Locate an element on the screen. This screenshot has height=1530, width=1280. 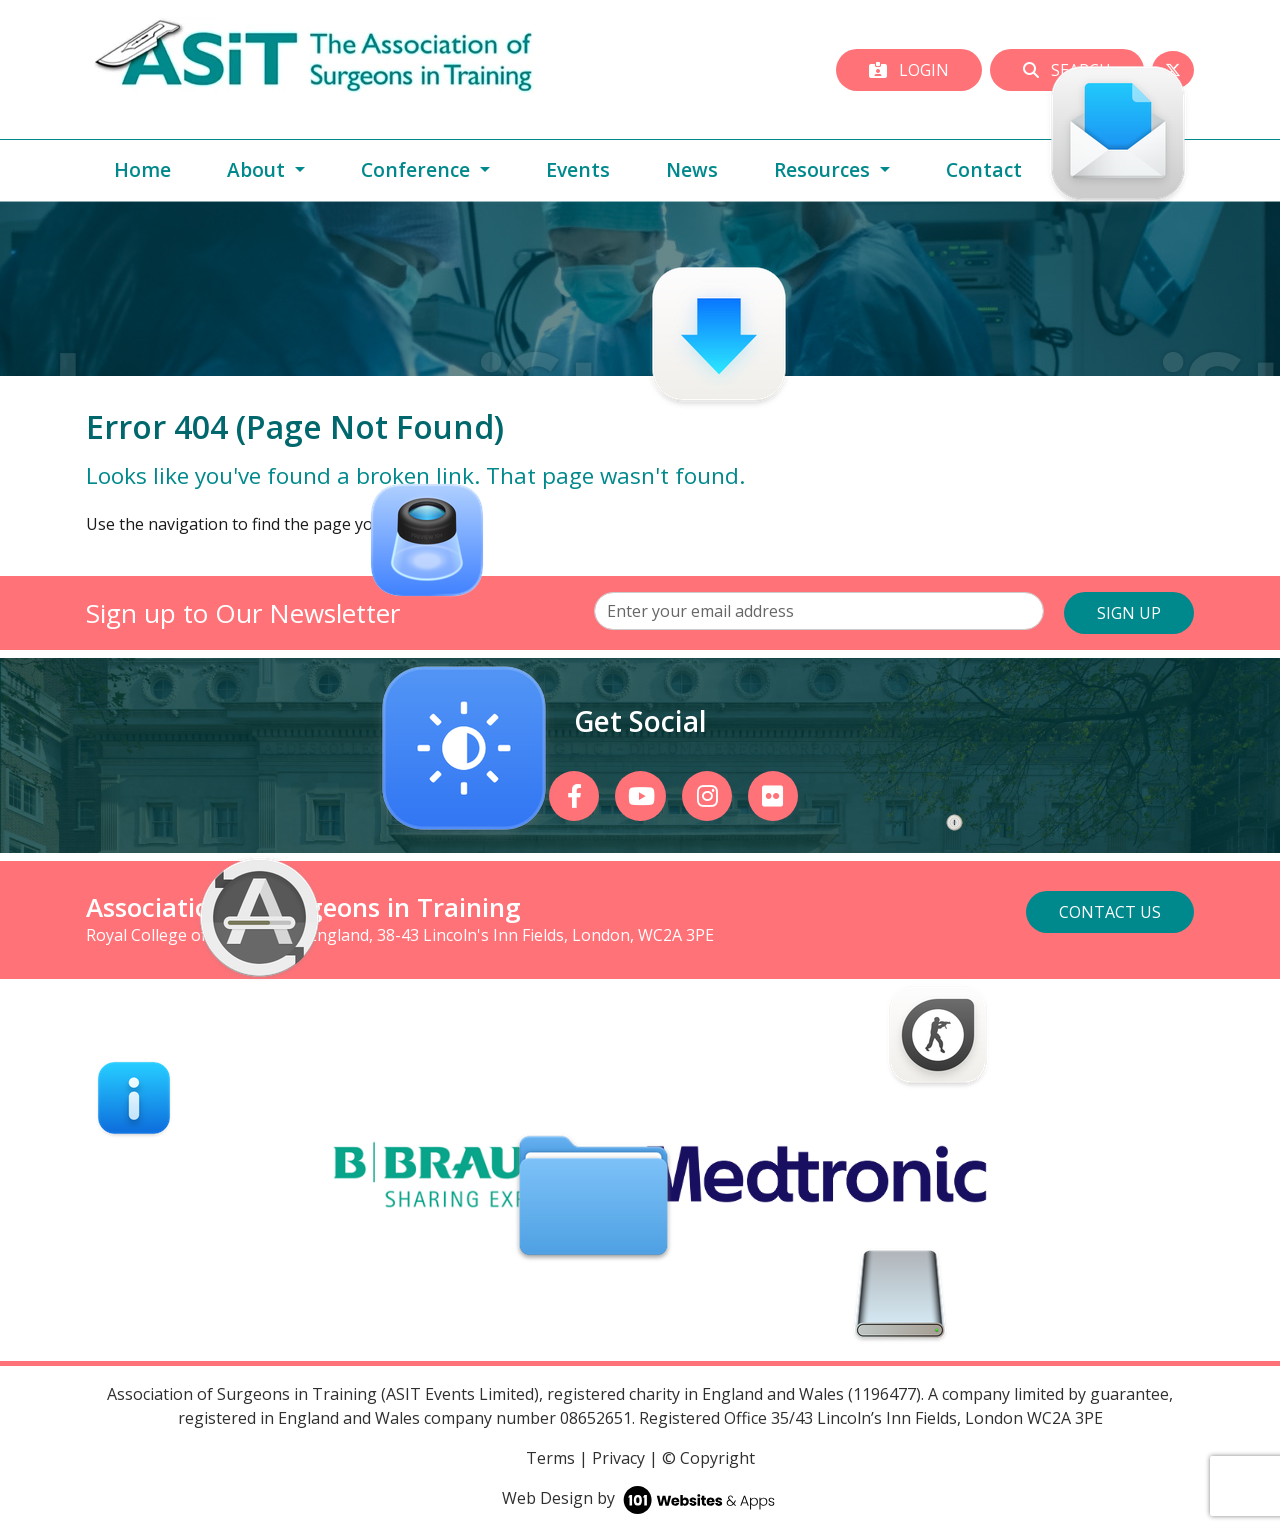
check for available software updates is located at coordinates (259, 917).